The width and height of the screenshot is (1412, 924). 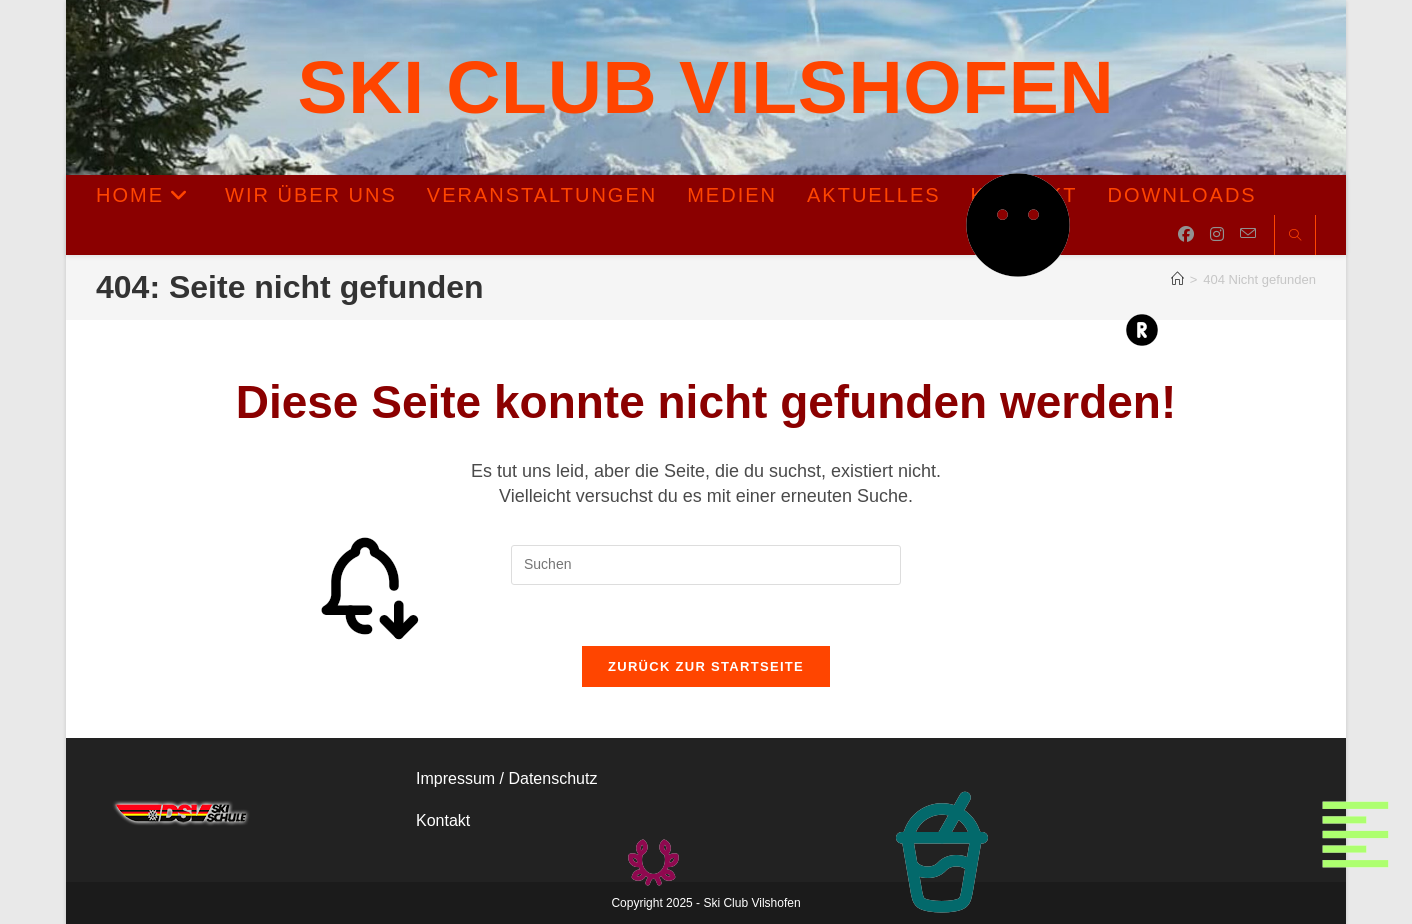 What do you see at coordinates (653, 862) in the screenshot?
I see `view achievements or awards` at bounding box center [653, 862].